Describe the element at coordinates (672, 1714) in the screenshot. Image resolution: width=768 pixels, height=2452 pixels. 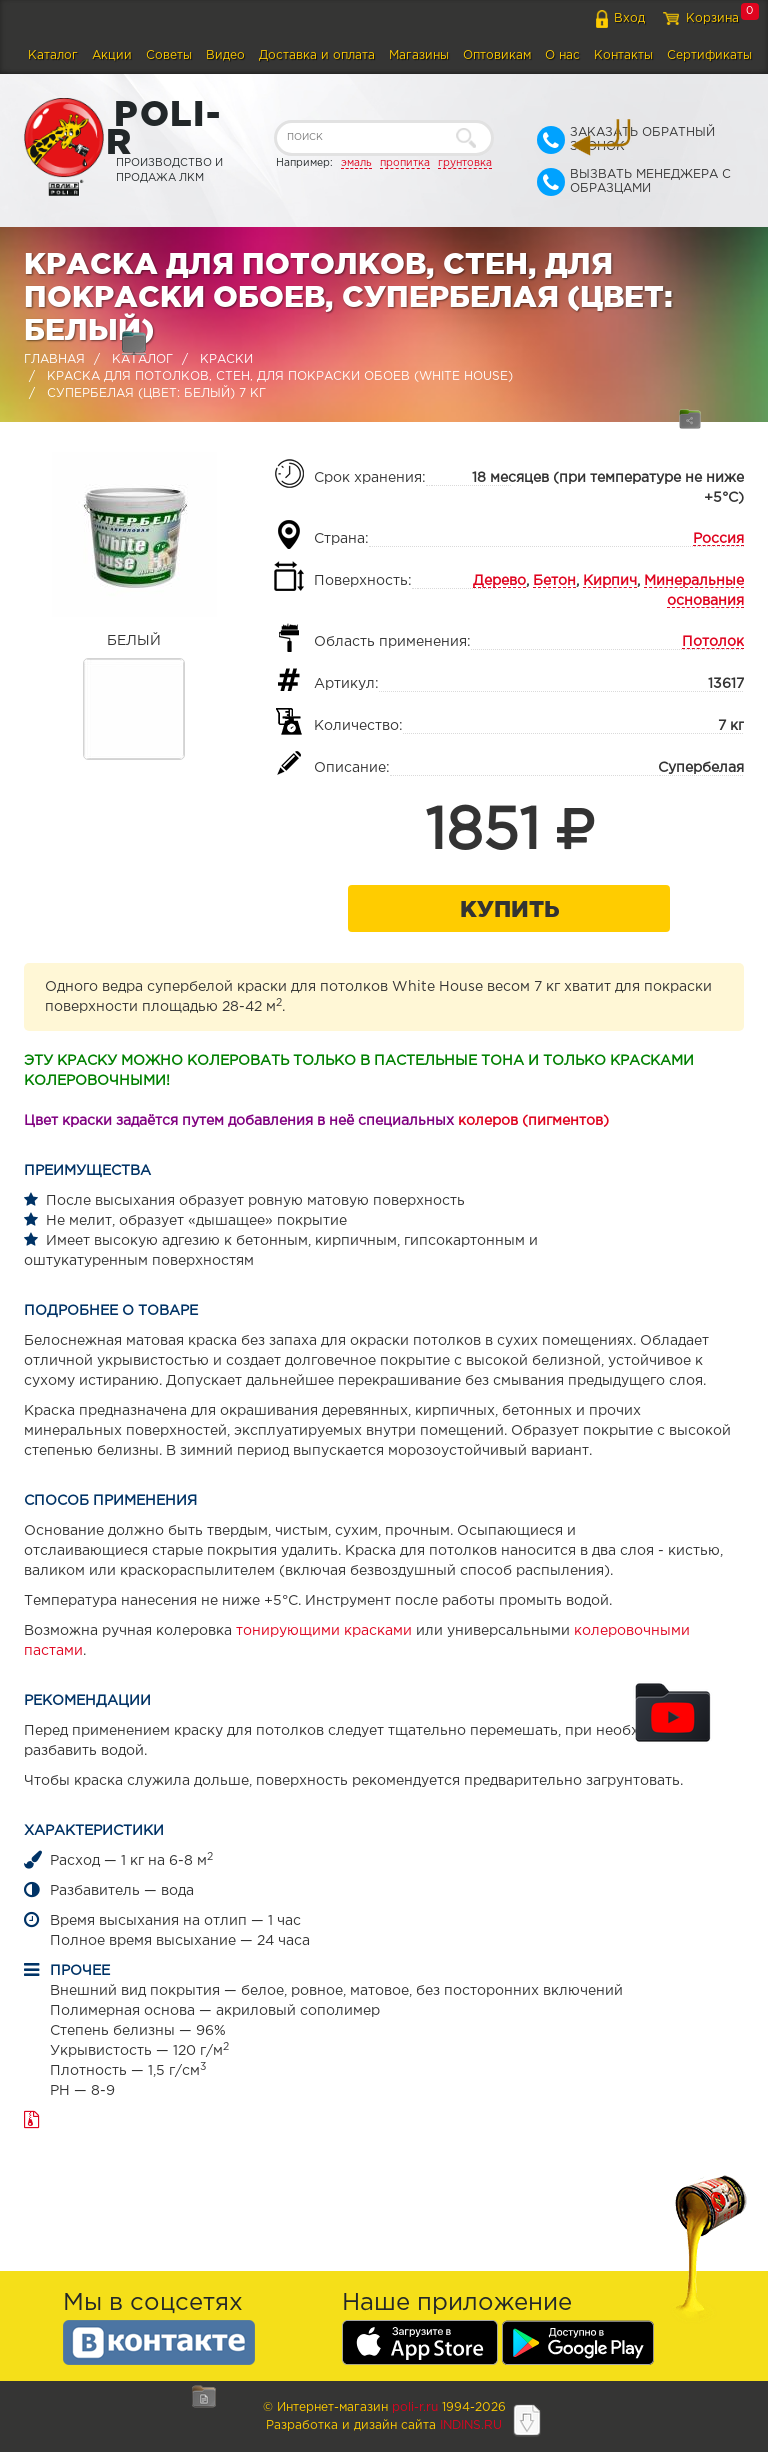
I see `open folder containing youtube downloads` at that location.